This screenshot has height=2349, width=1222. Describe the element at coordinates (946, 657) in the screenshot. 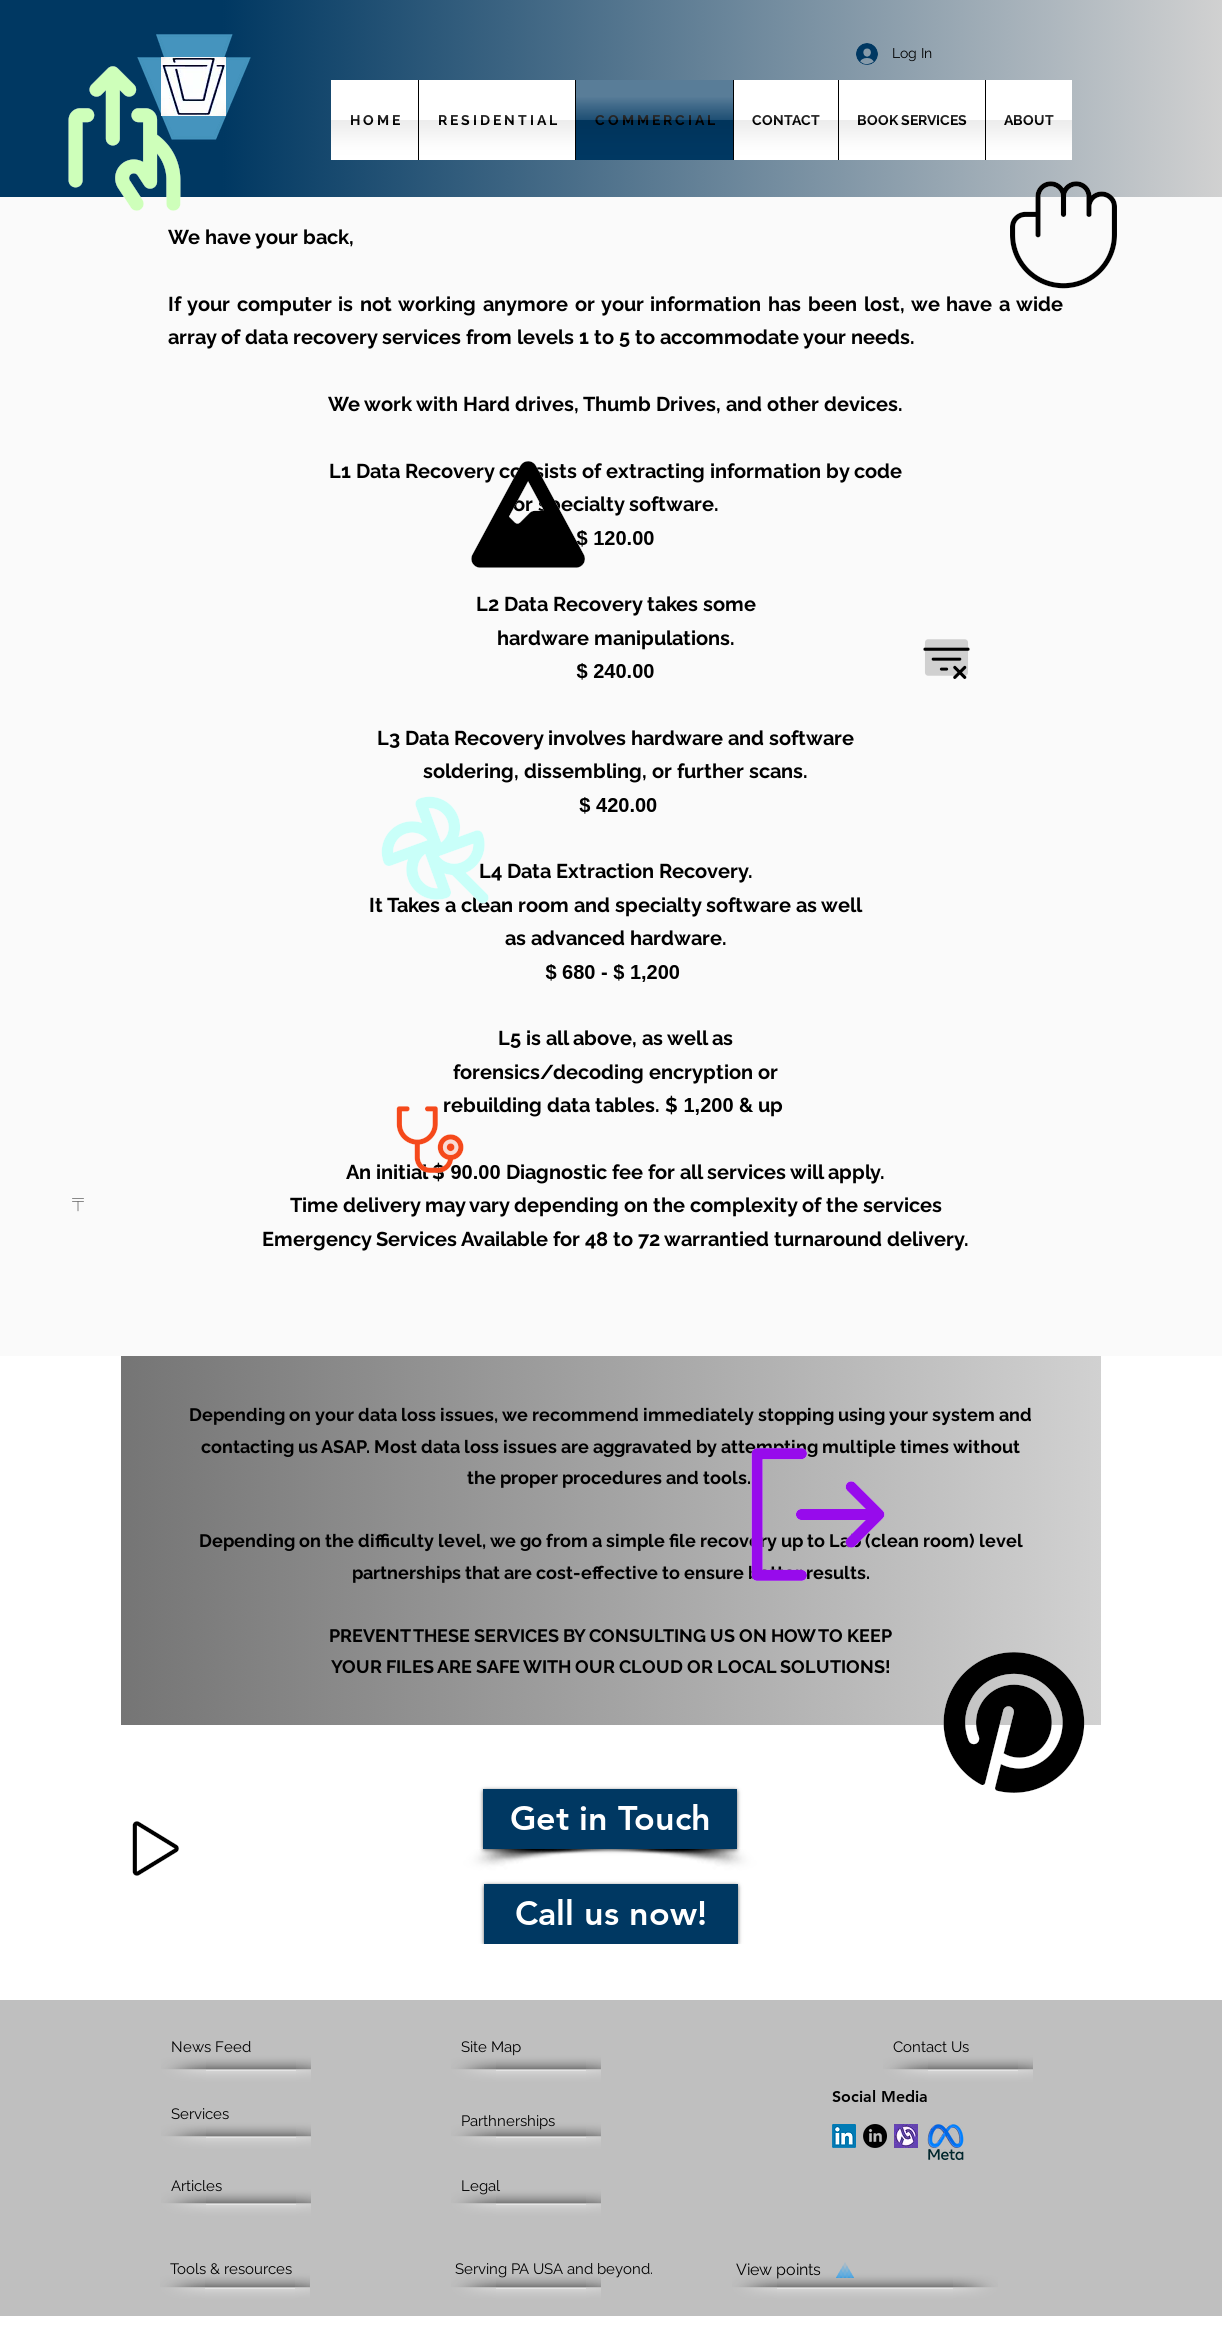

I see `clear all active filters` at that location.